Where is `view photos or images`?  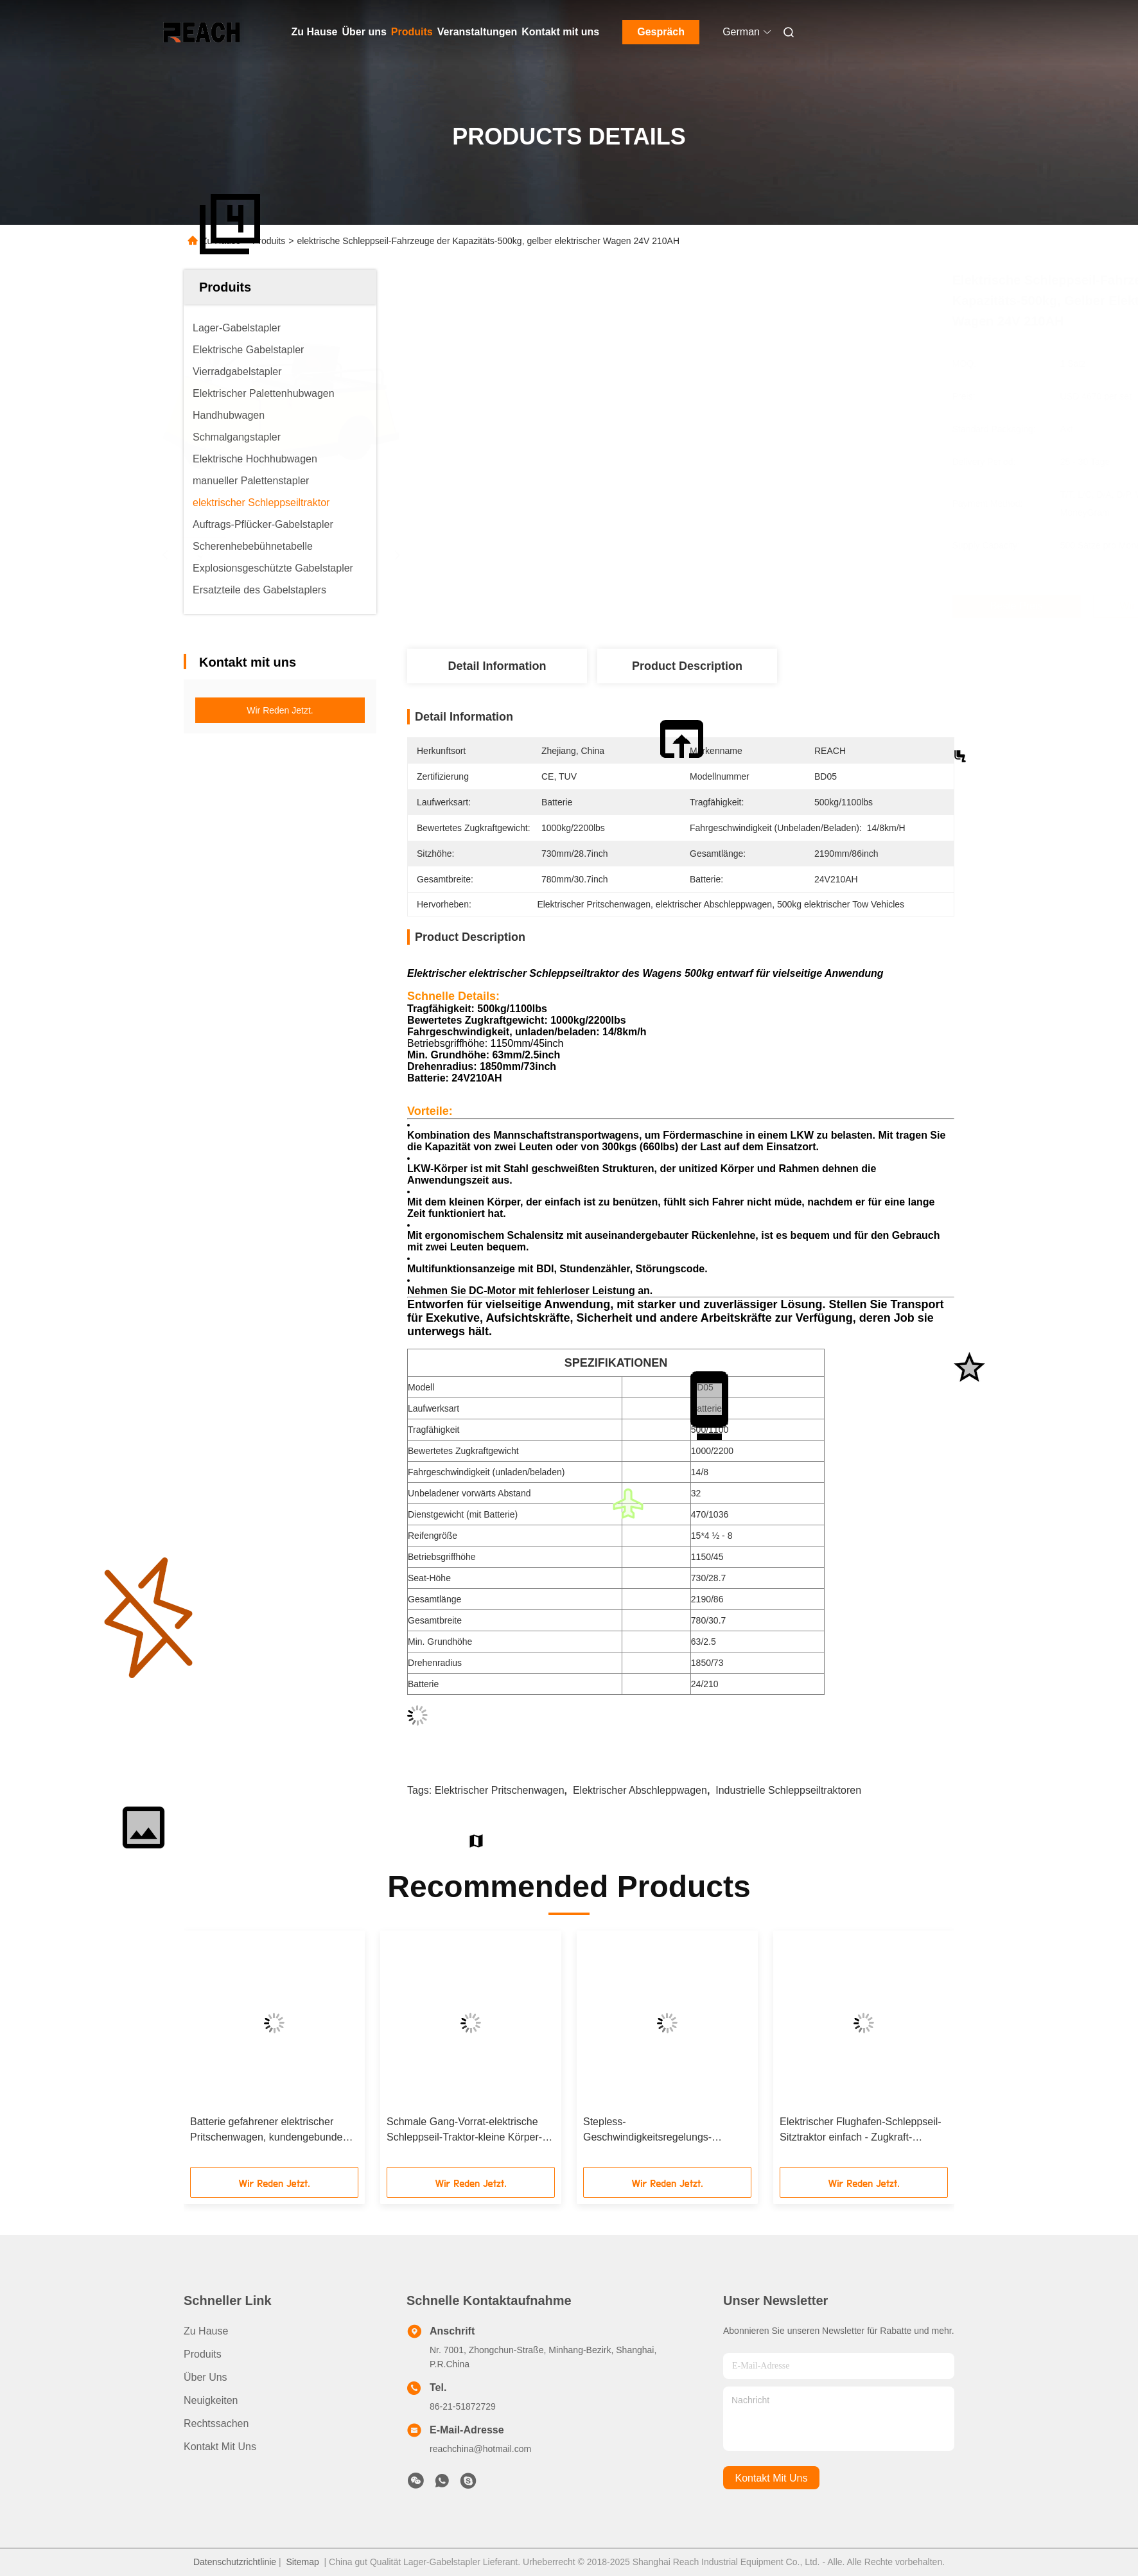
view photos or images is located at coordinates (143, 1827).